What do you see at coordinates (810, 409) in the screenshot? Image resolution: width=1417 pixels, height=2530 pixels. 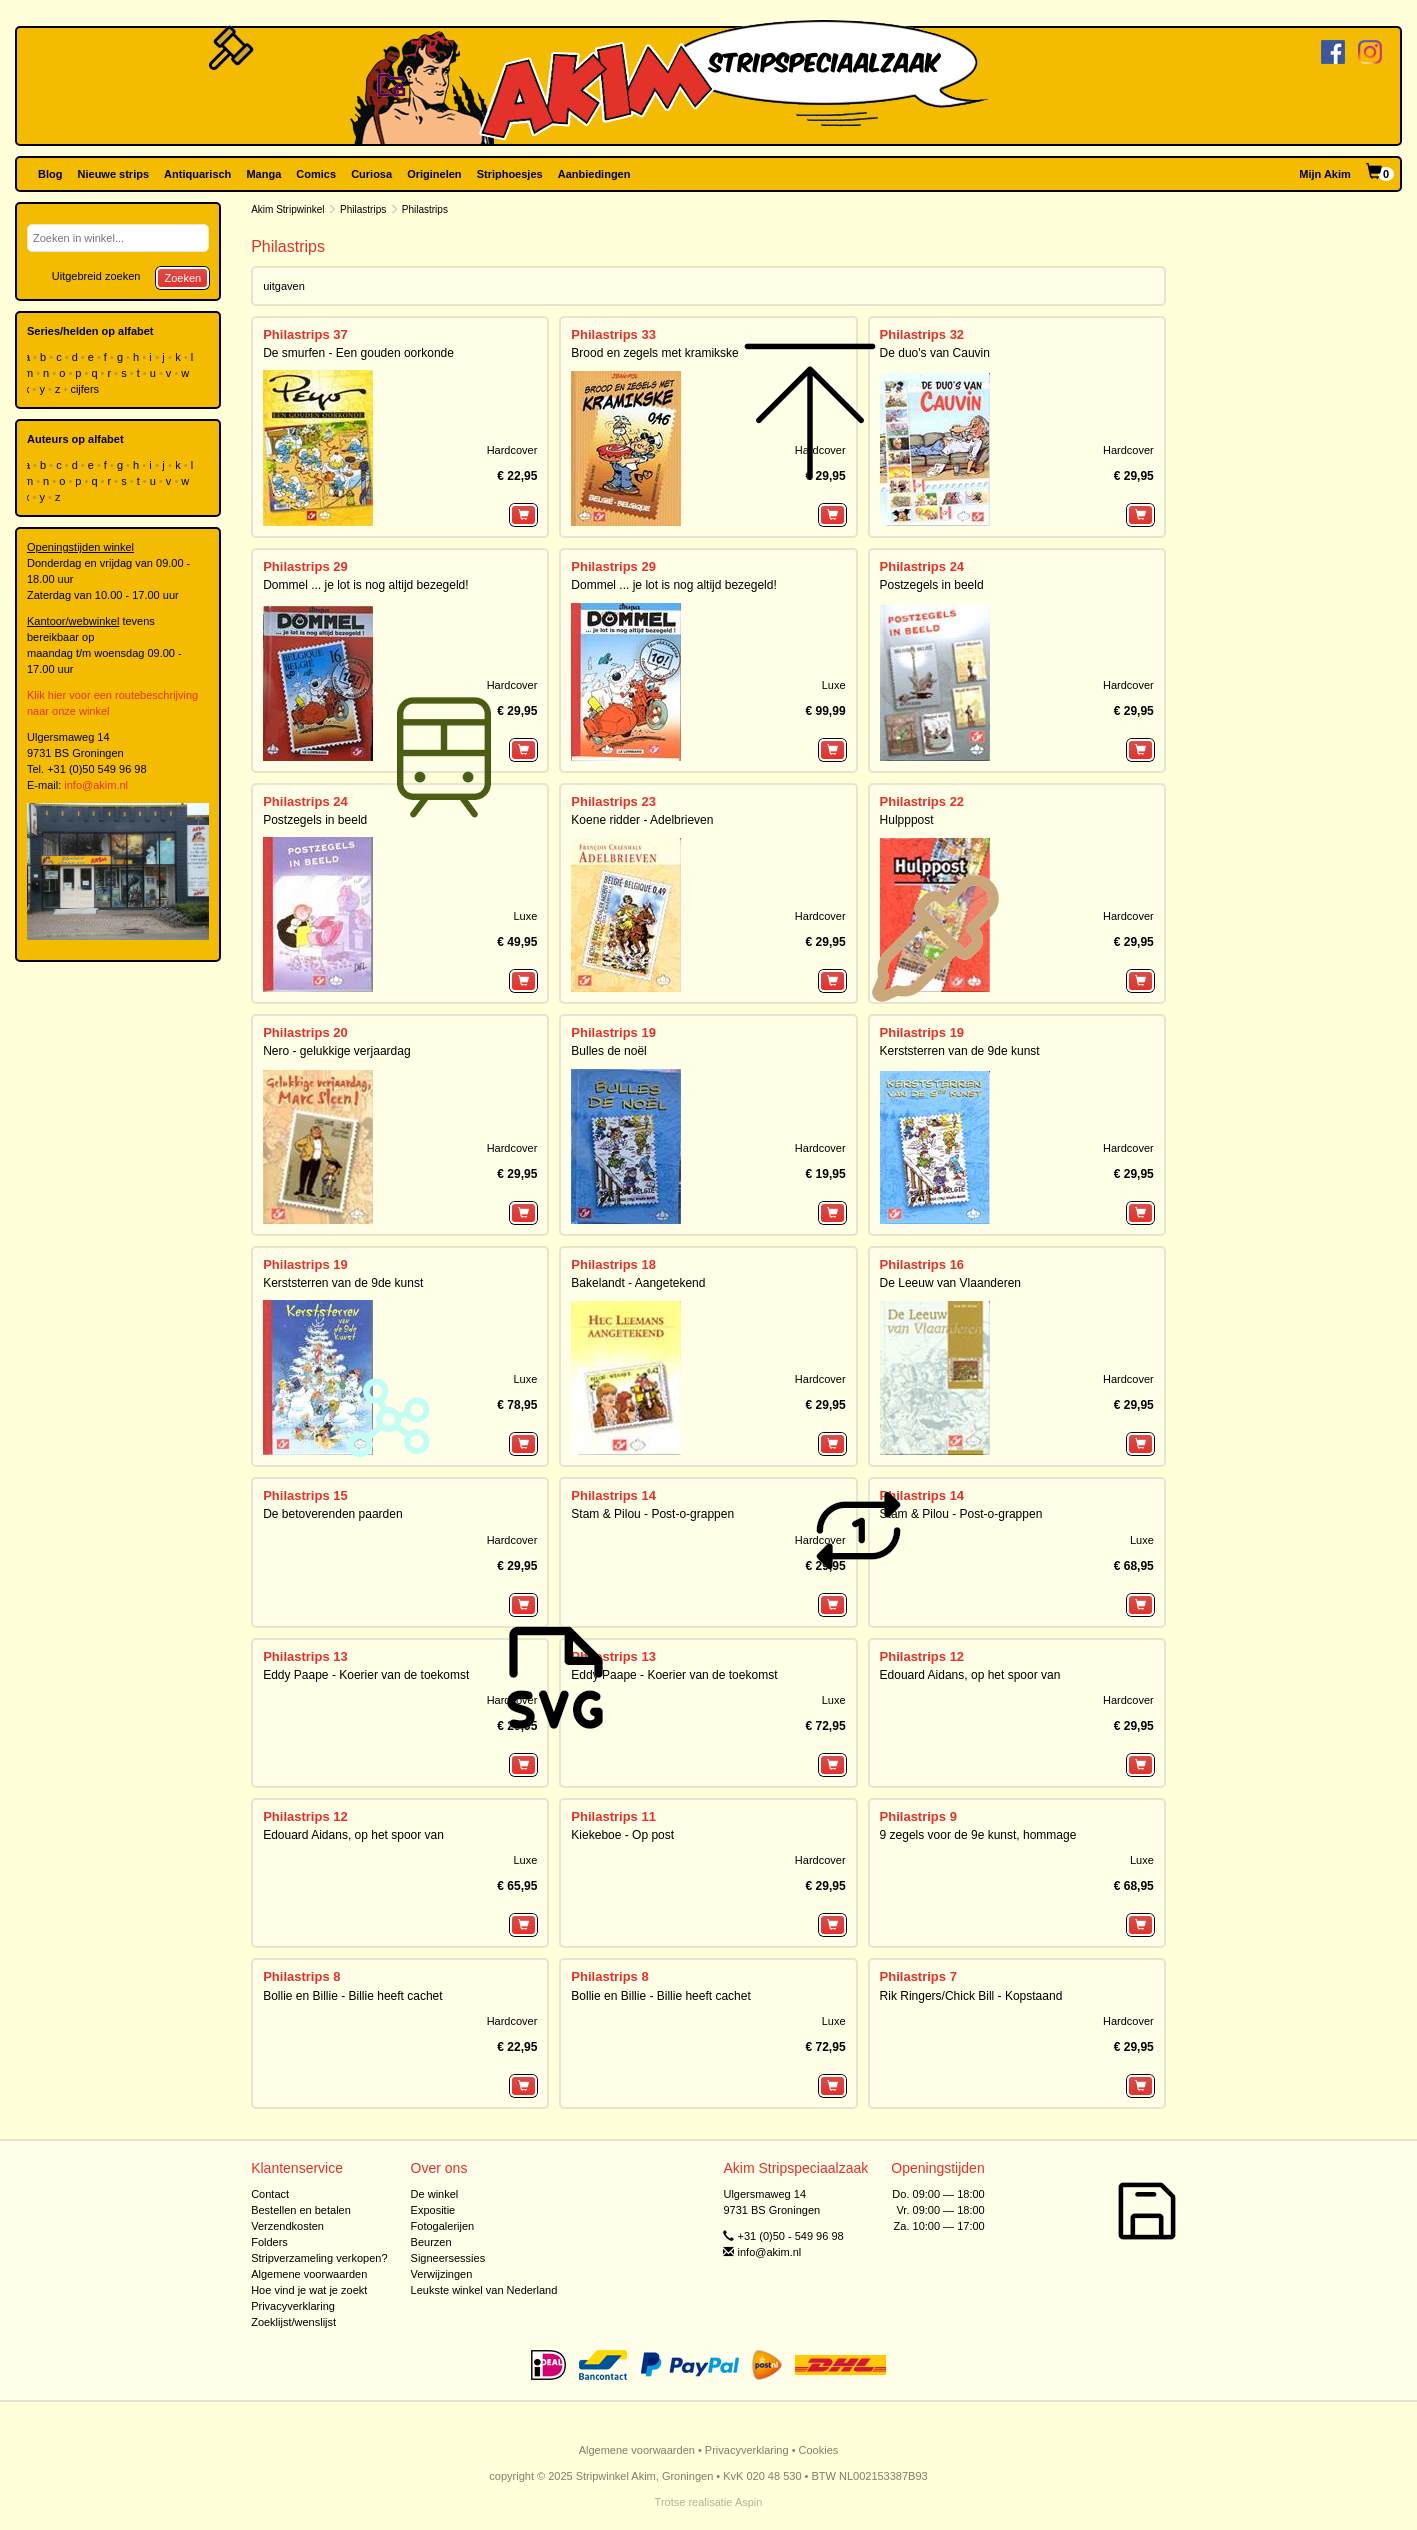 I see `scroll to top of page` at bounding box center [810, 409].